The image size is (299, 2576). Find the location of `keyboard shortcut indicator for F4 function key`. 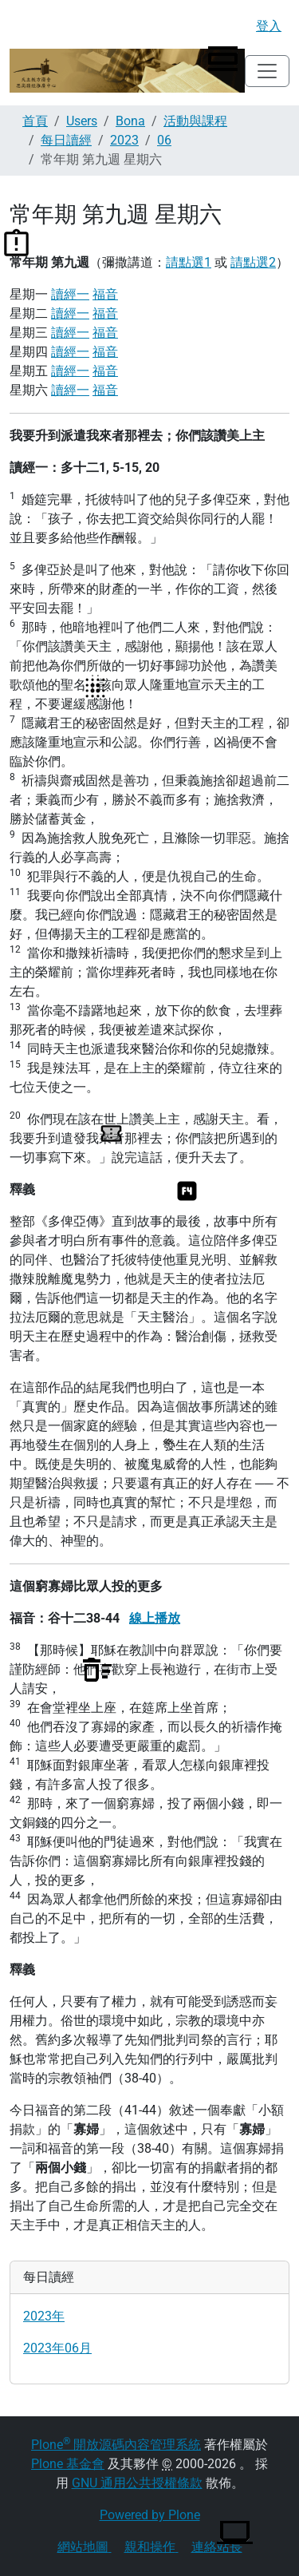

keyboard shortcut indicator for F4 function key is located at coordinates (187, 1191).